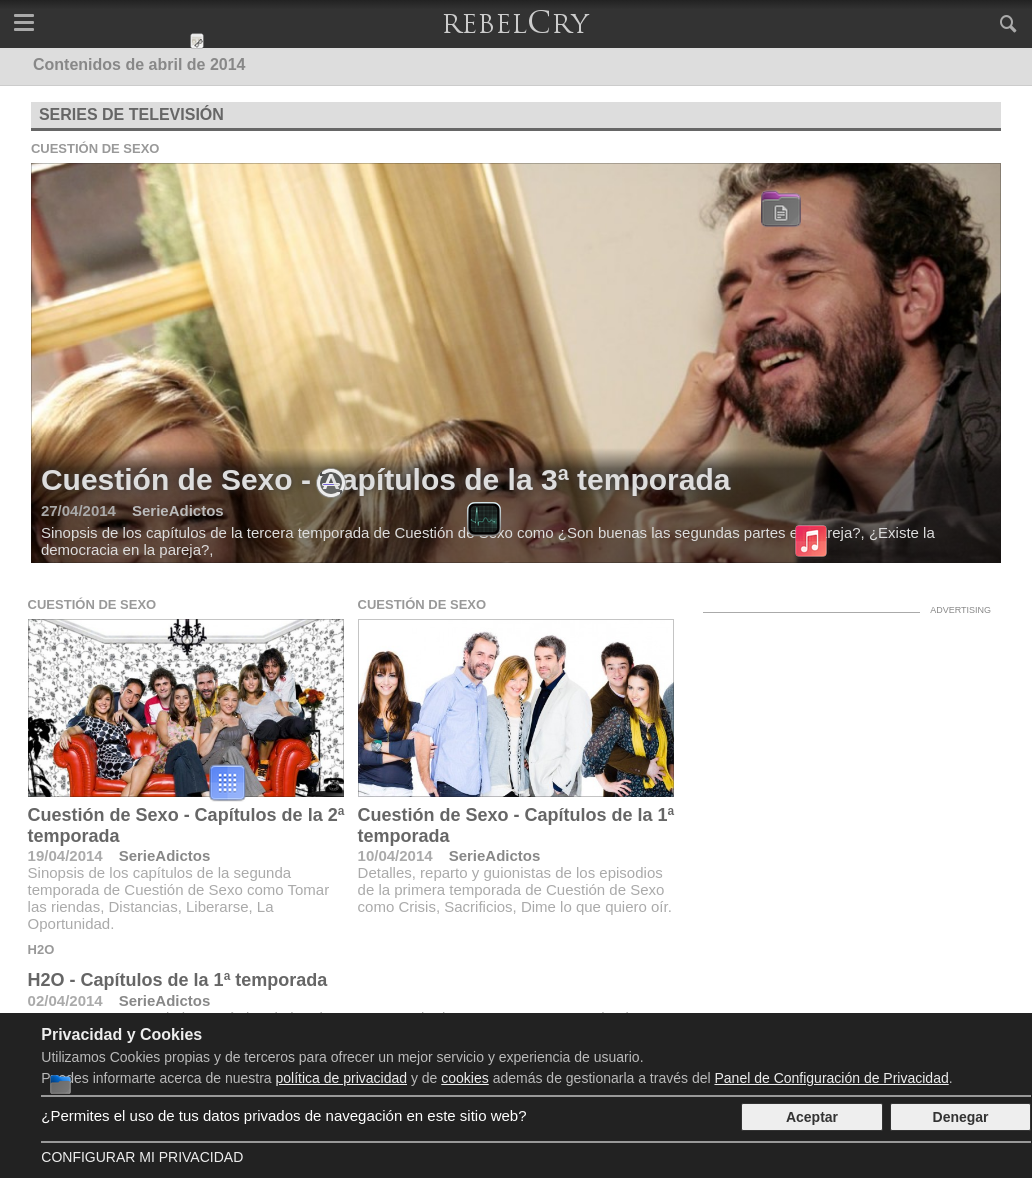 The height and width of the screenshot is (1178, 1032). I want to click on open the gnome music app, so click(811, 541).